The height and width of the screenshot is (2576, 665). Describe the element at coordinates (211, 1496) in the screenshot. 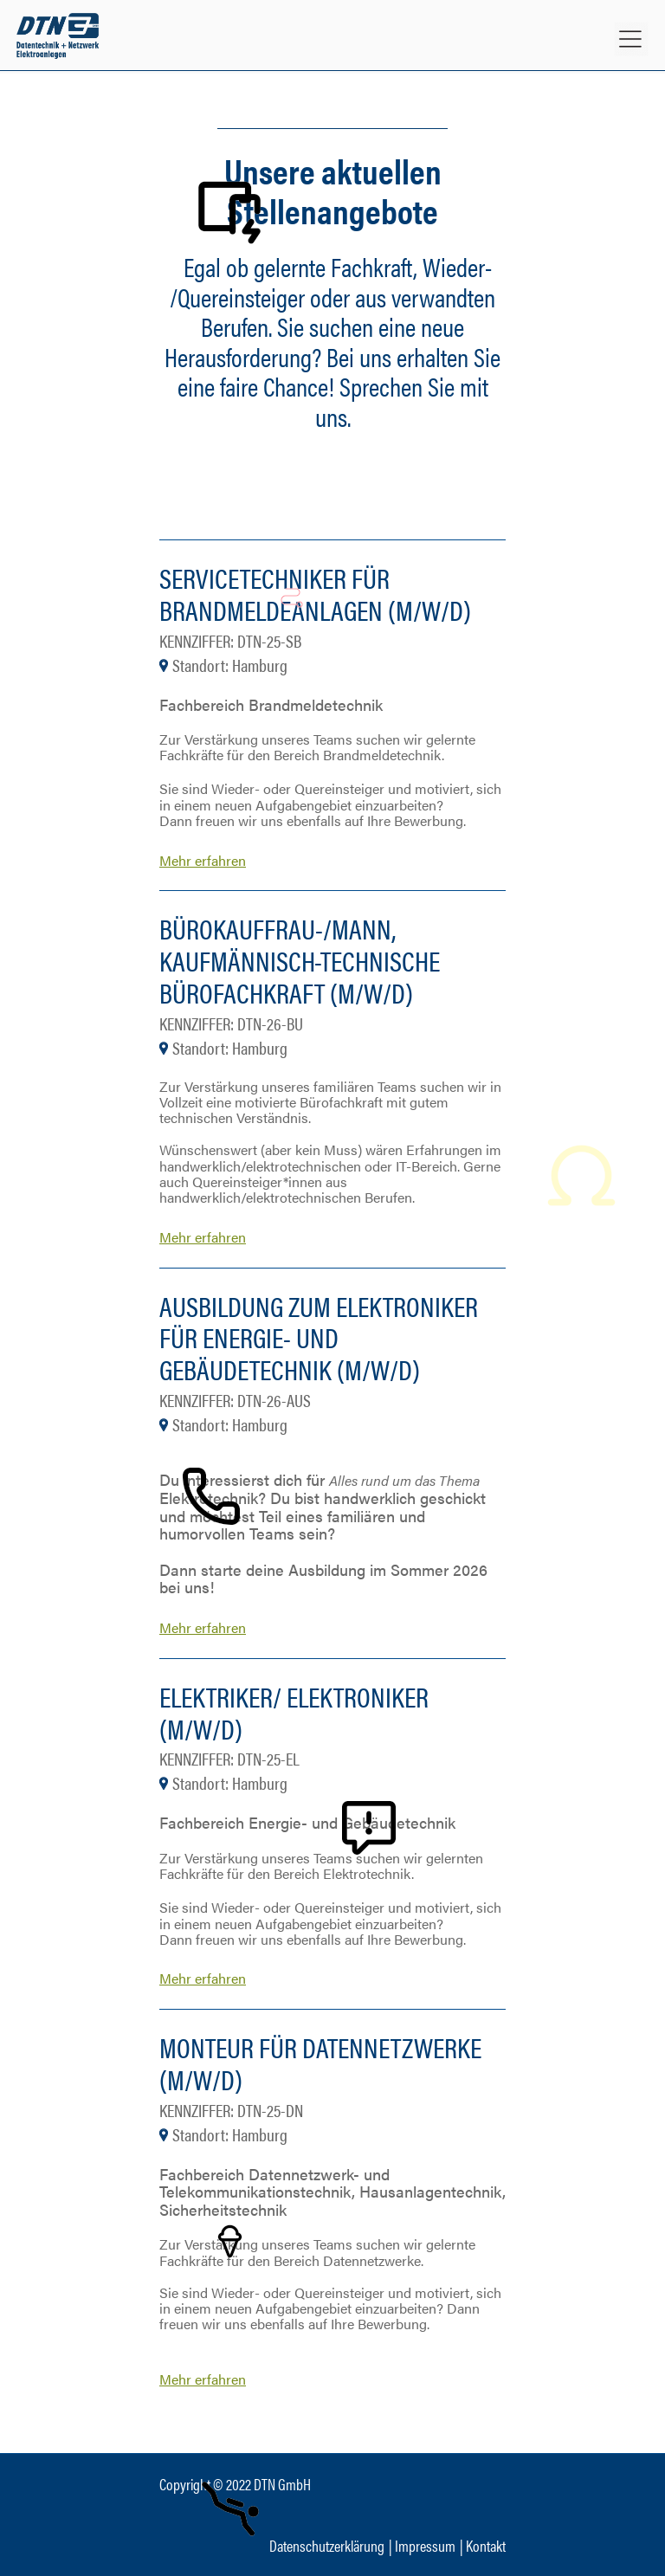

I see `make a phone call` at that location.